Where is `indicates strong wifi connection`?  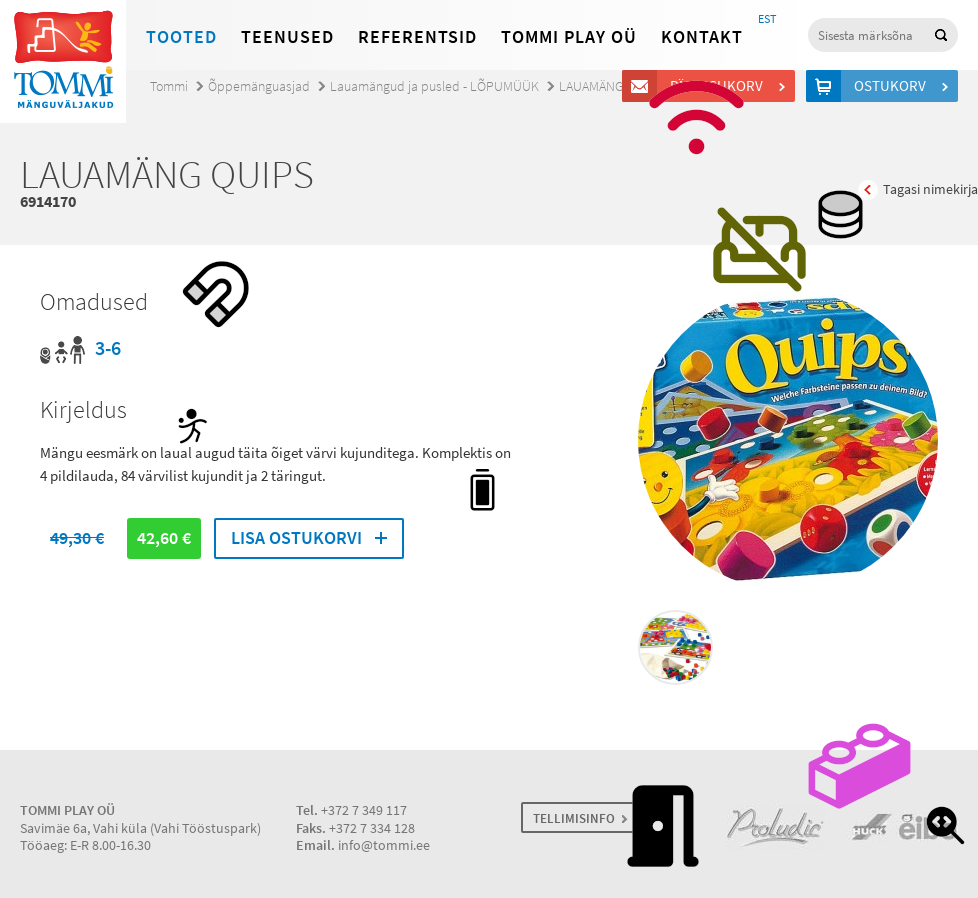 indicates strong wifi connection is located at coordinates (696, 117).